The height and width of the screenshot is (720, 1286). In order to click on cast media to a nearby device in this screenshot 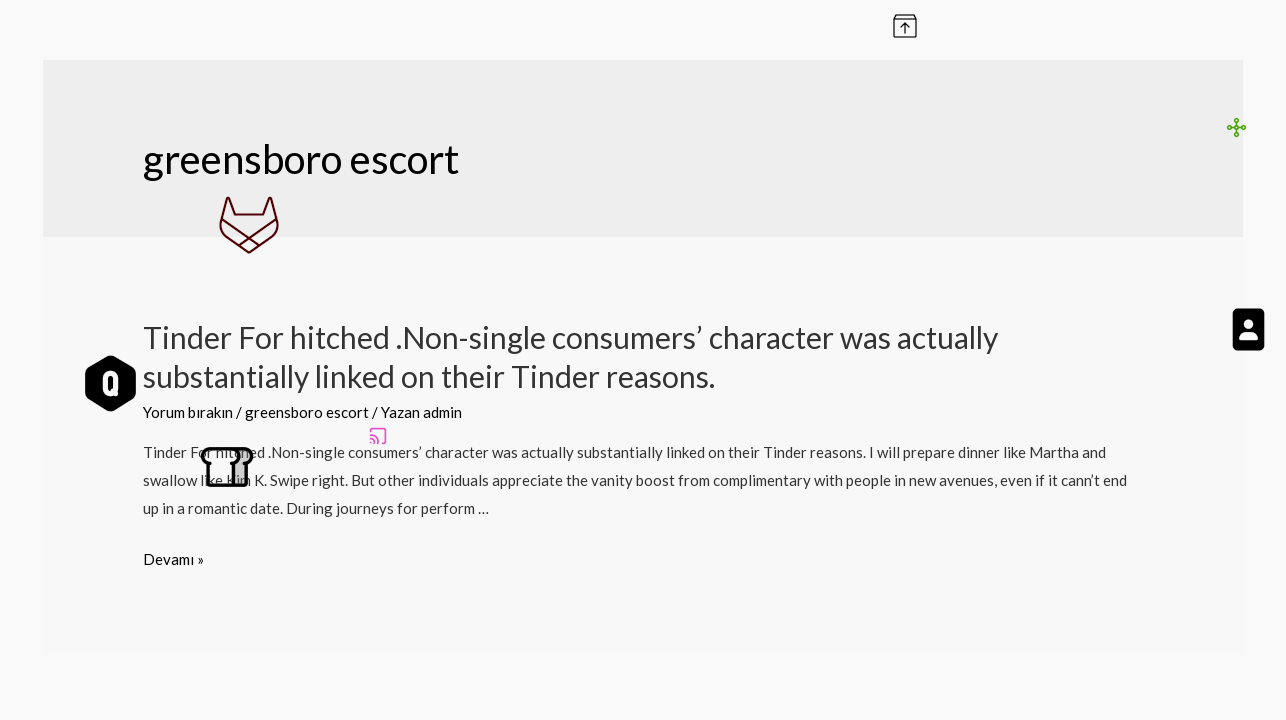, I will do `click(378, 436)`.